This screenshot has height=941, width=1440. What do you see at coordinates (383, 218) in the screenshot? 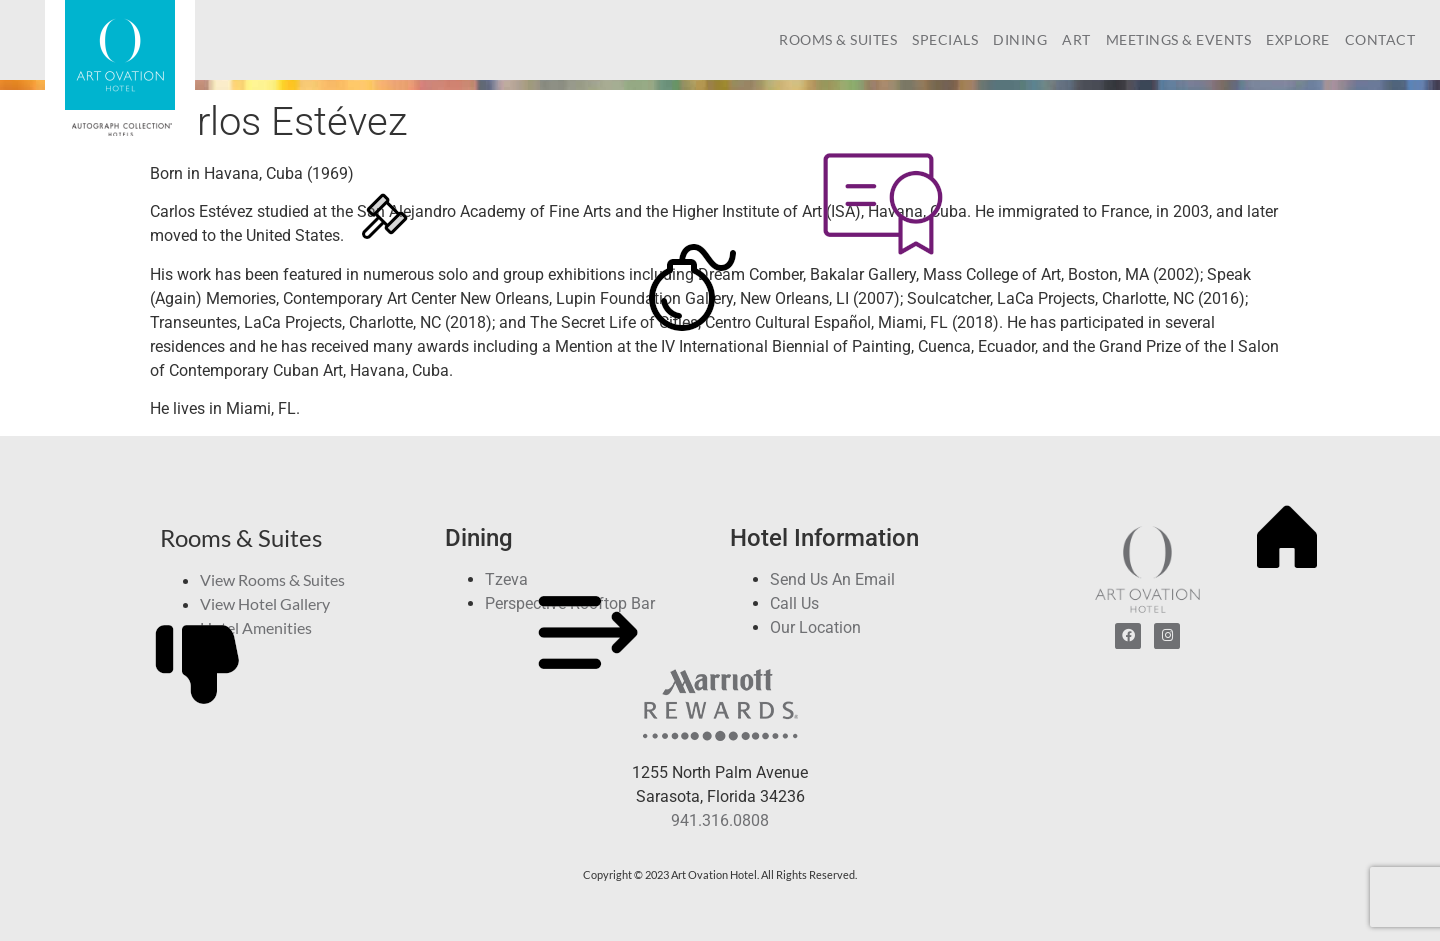
I see `access legal or terms of service information` at bounding box center [383, 218].